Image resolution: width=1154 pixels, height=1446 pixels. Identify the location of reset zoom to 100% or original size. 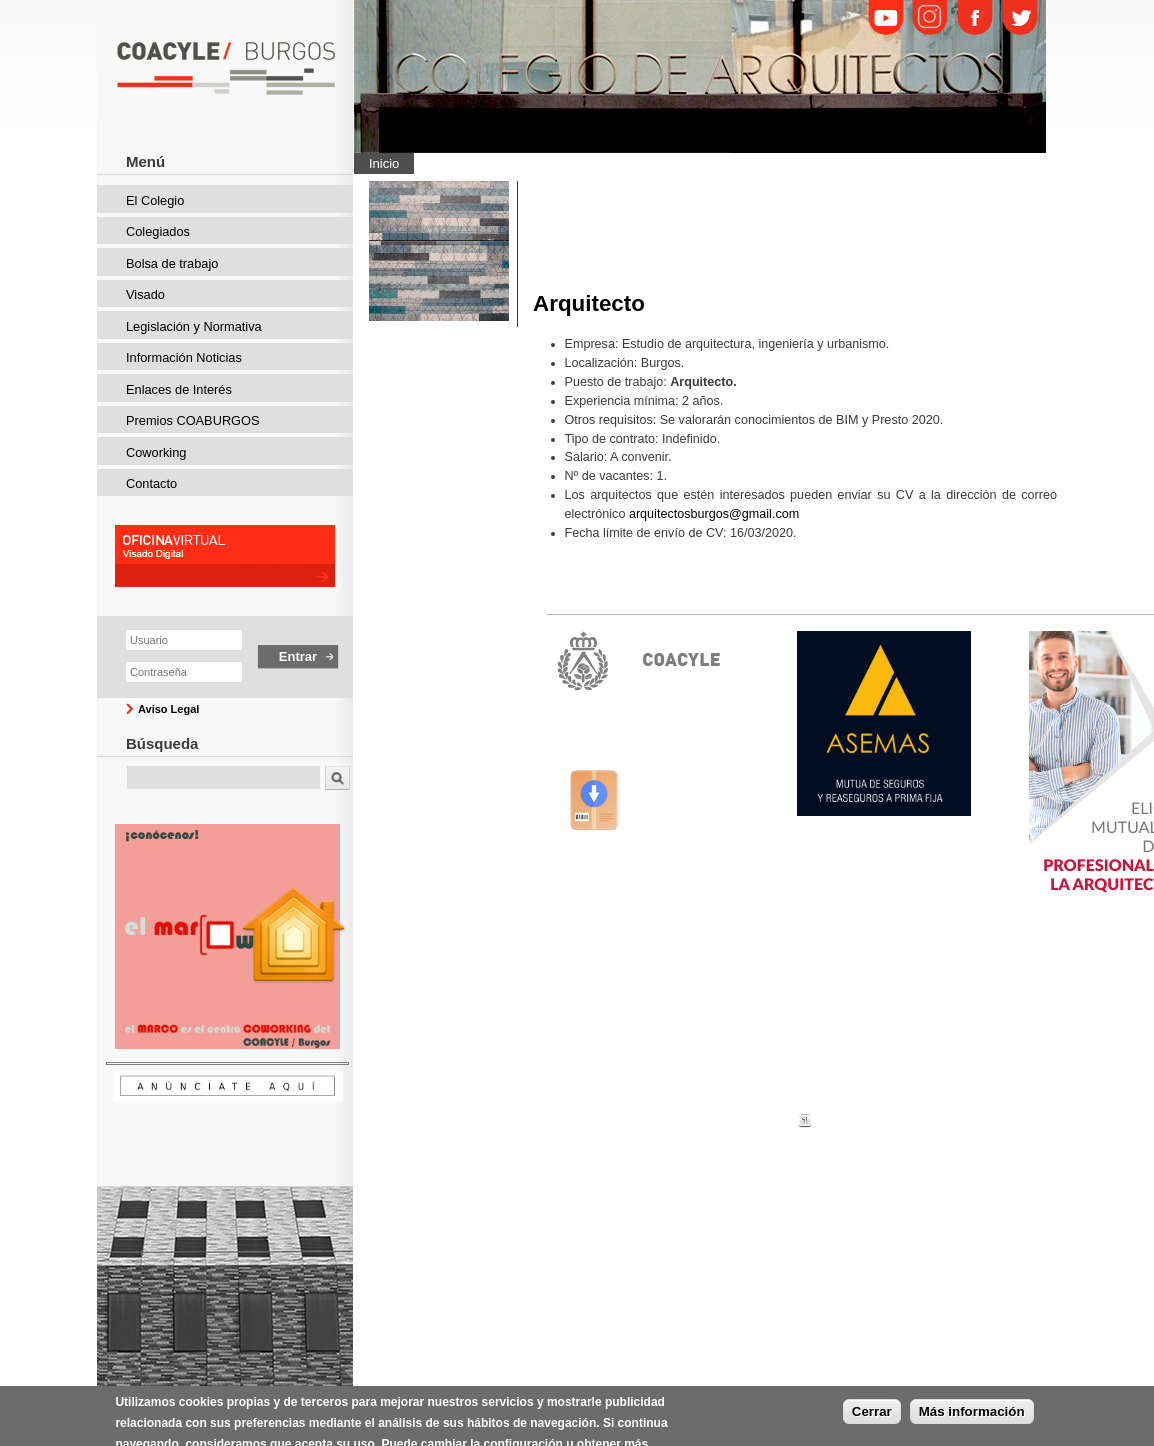
(805, 1120).